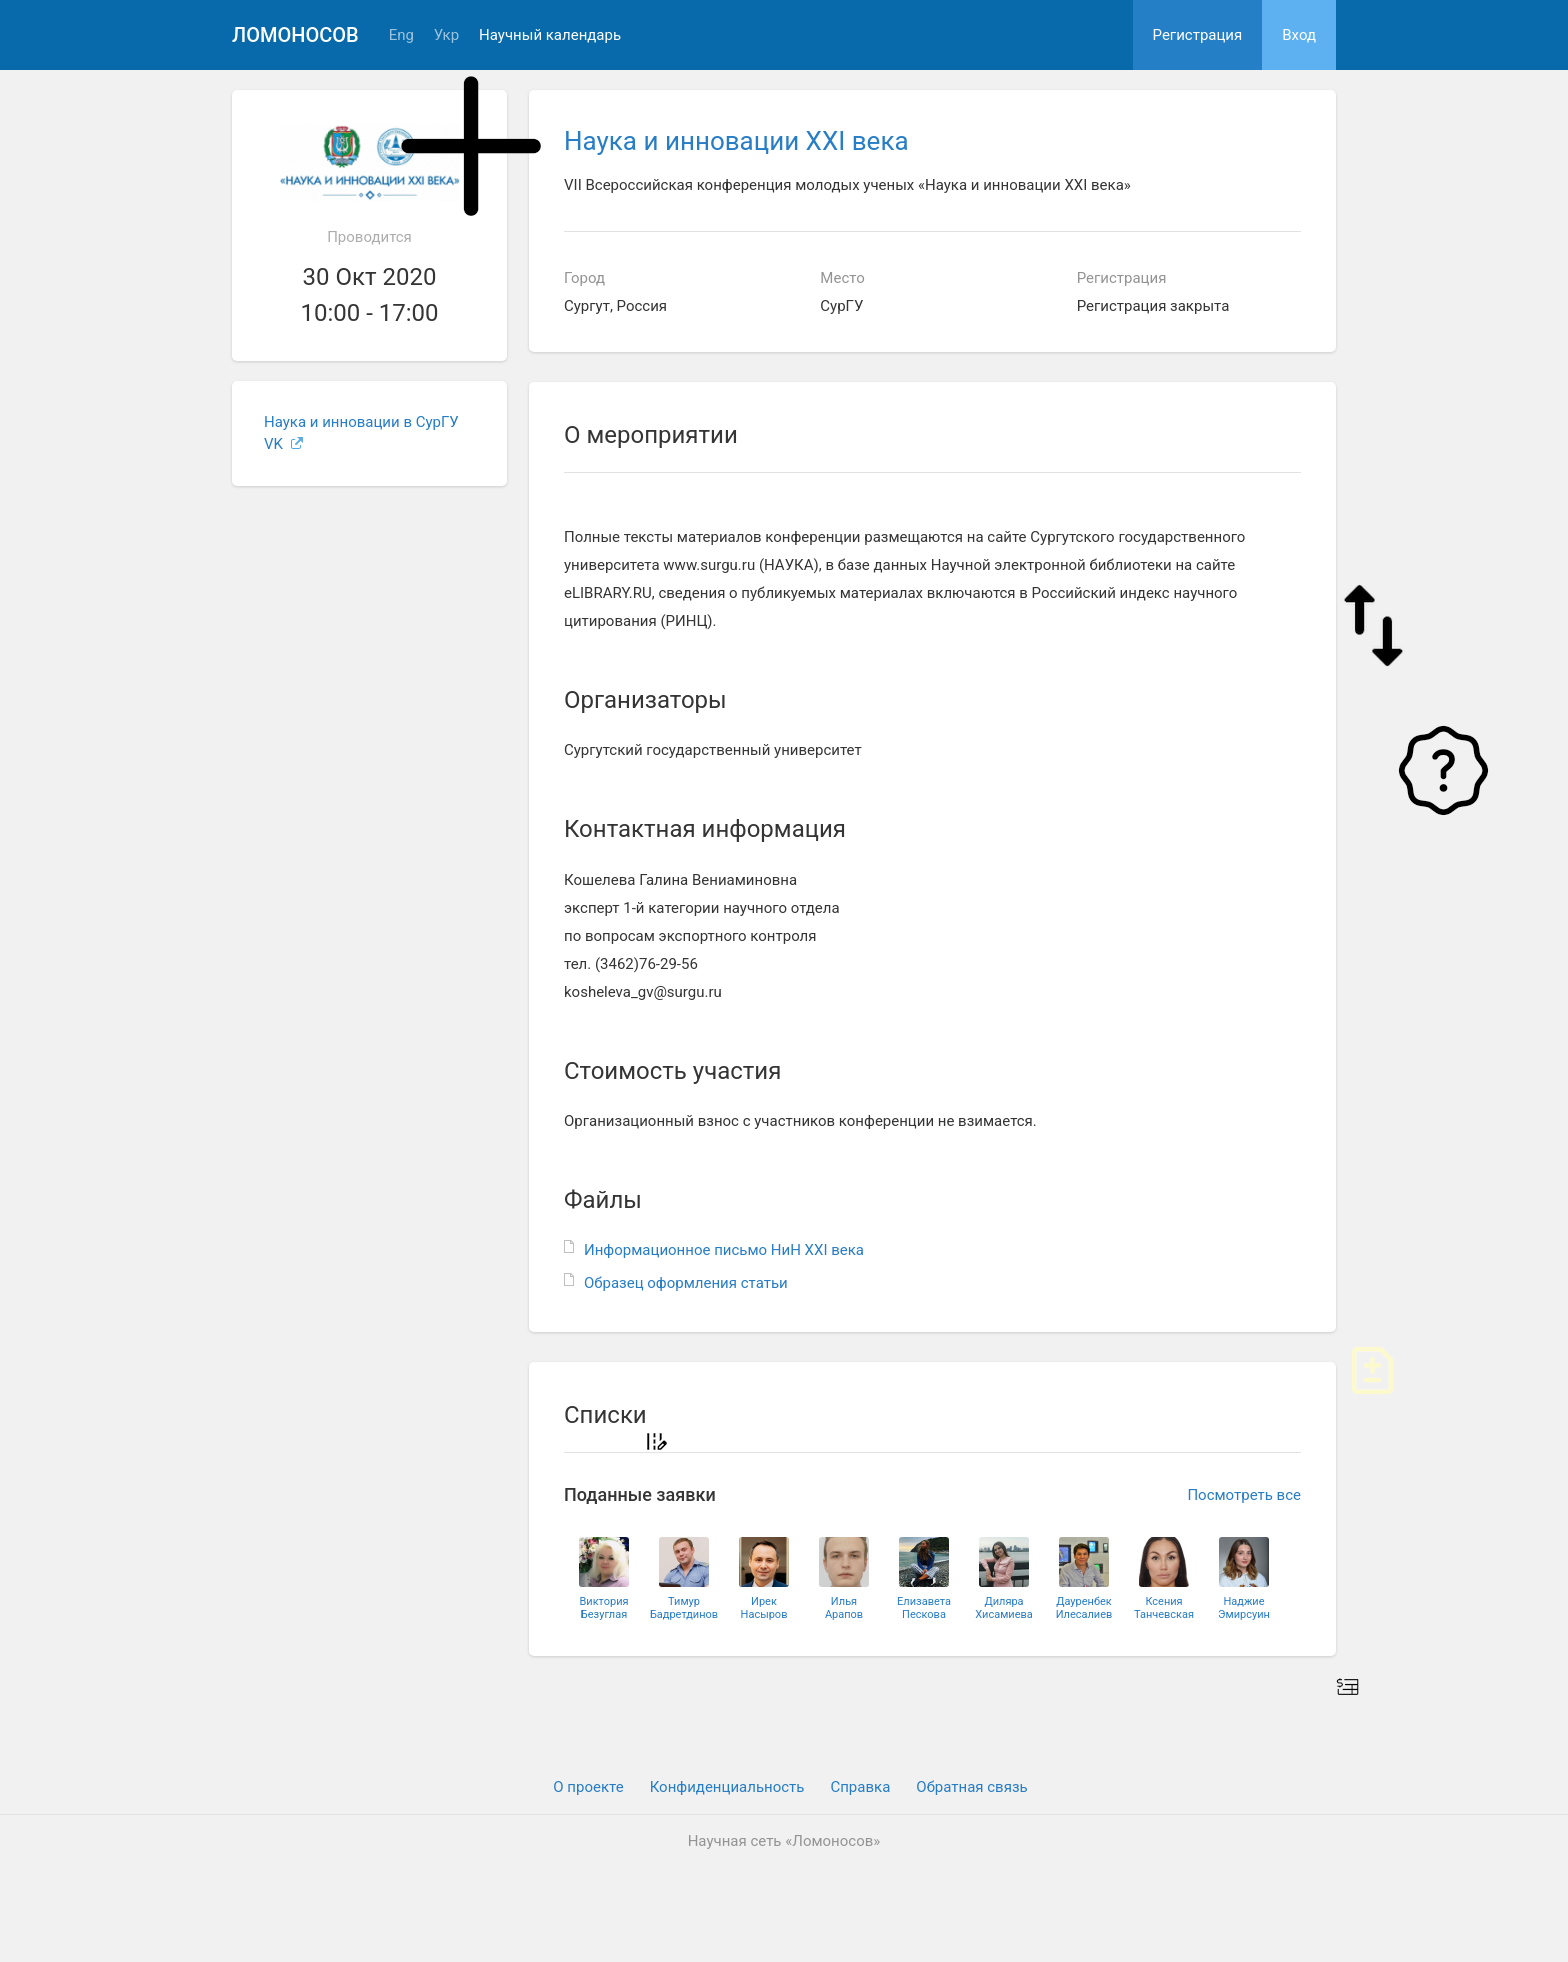 The width and height of the screenshot is (1568, 1962). Describe the element at coordinates (1443, 770) in the screenshot. I see `indicates unverified status or identity` at that location.